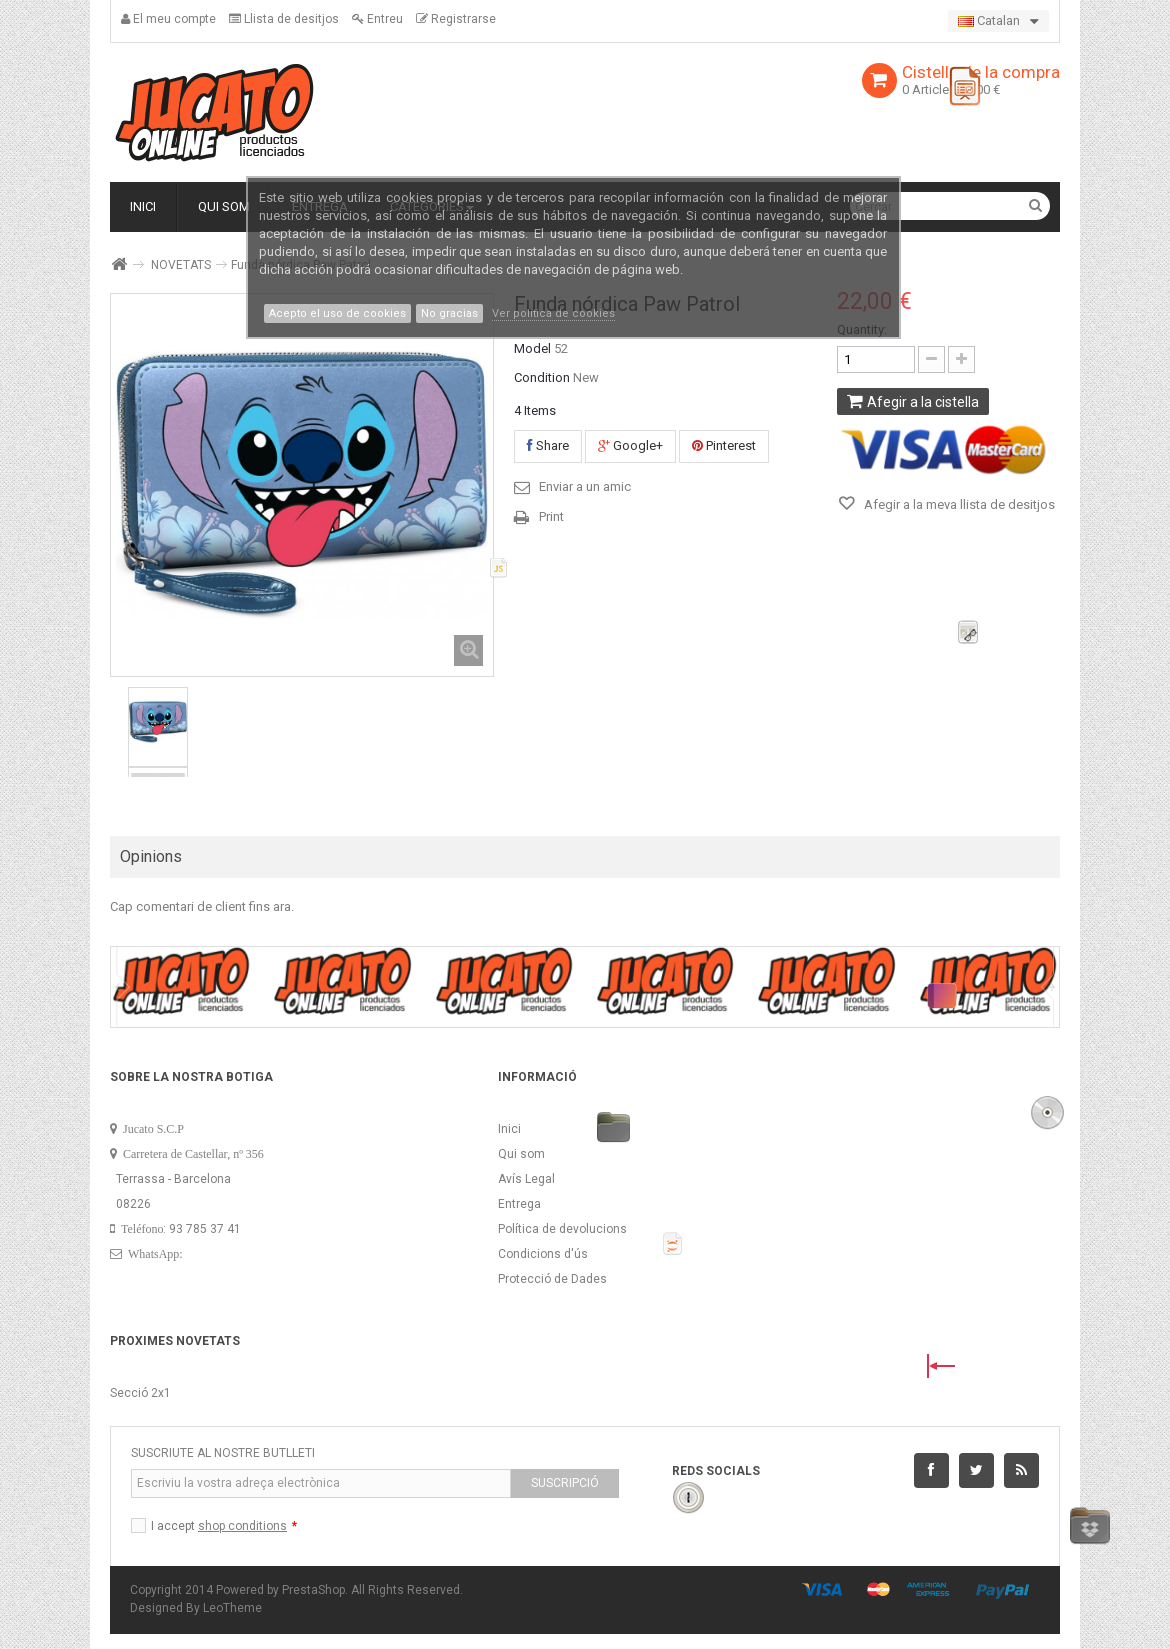  I want to click on open seahorse password and encryption key manager, so click(688, 1497).